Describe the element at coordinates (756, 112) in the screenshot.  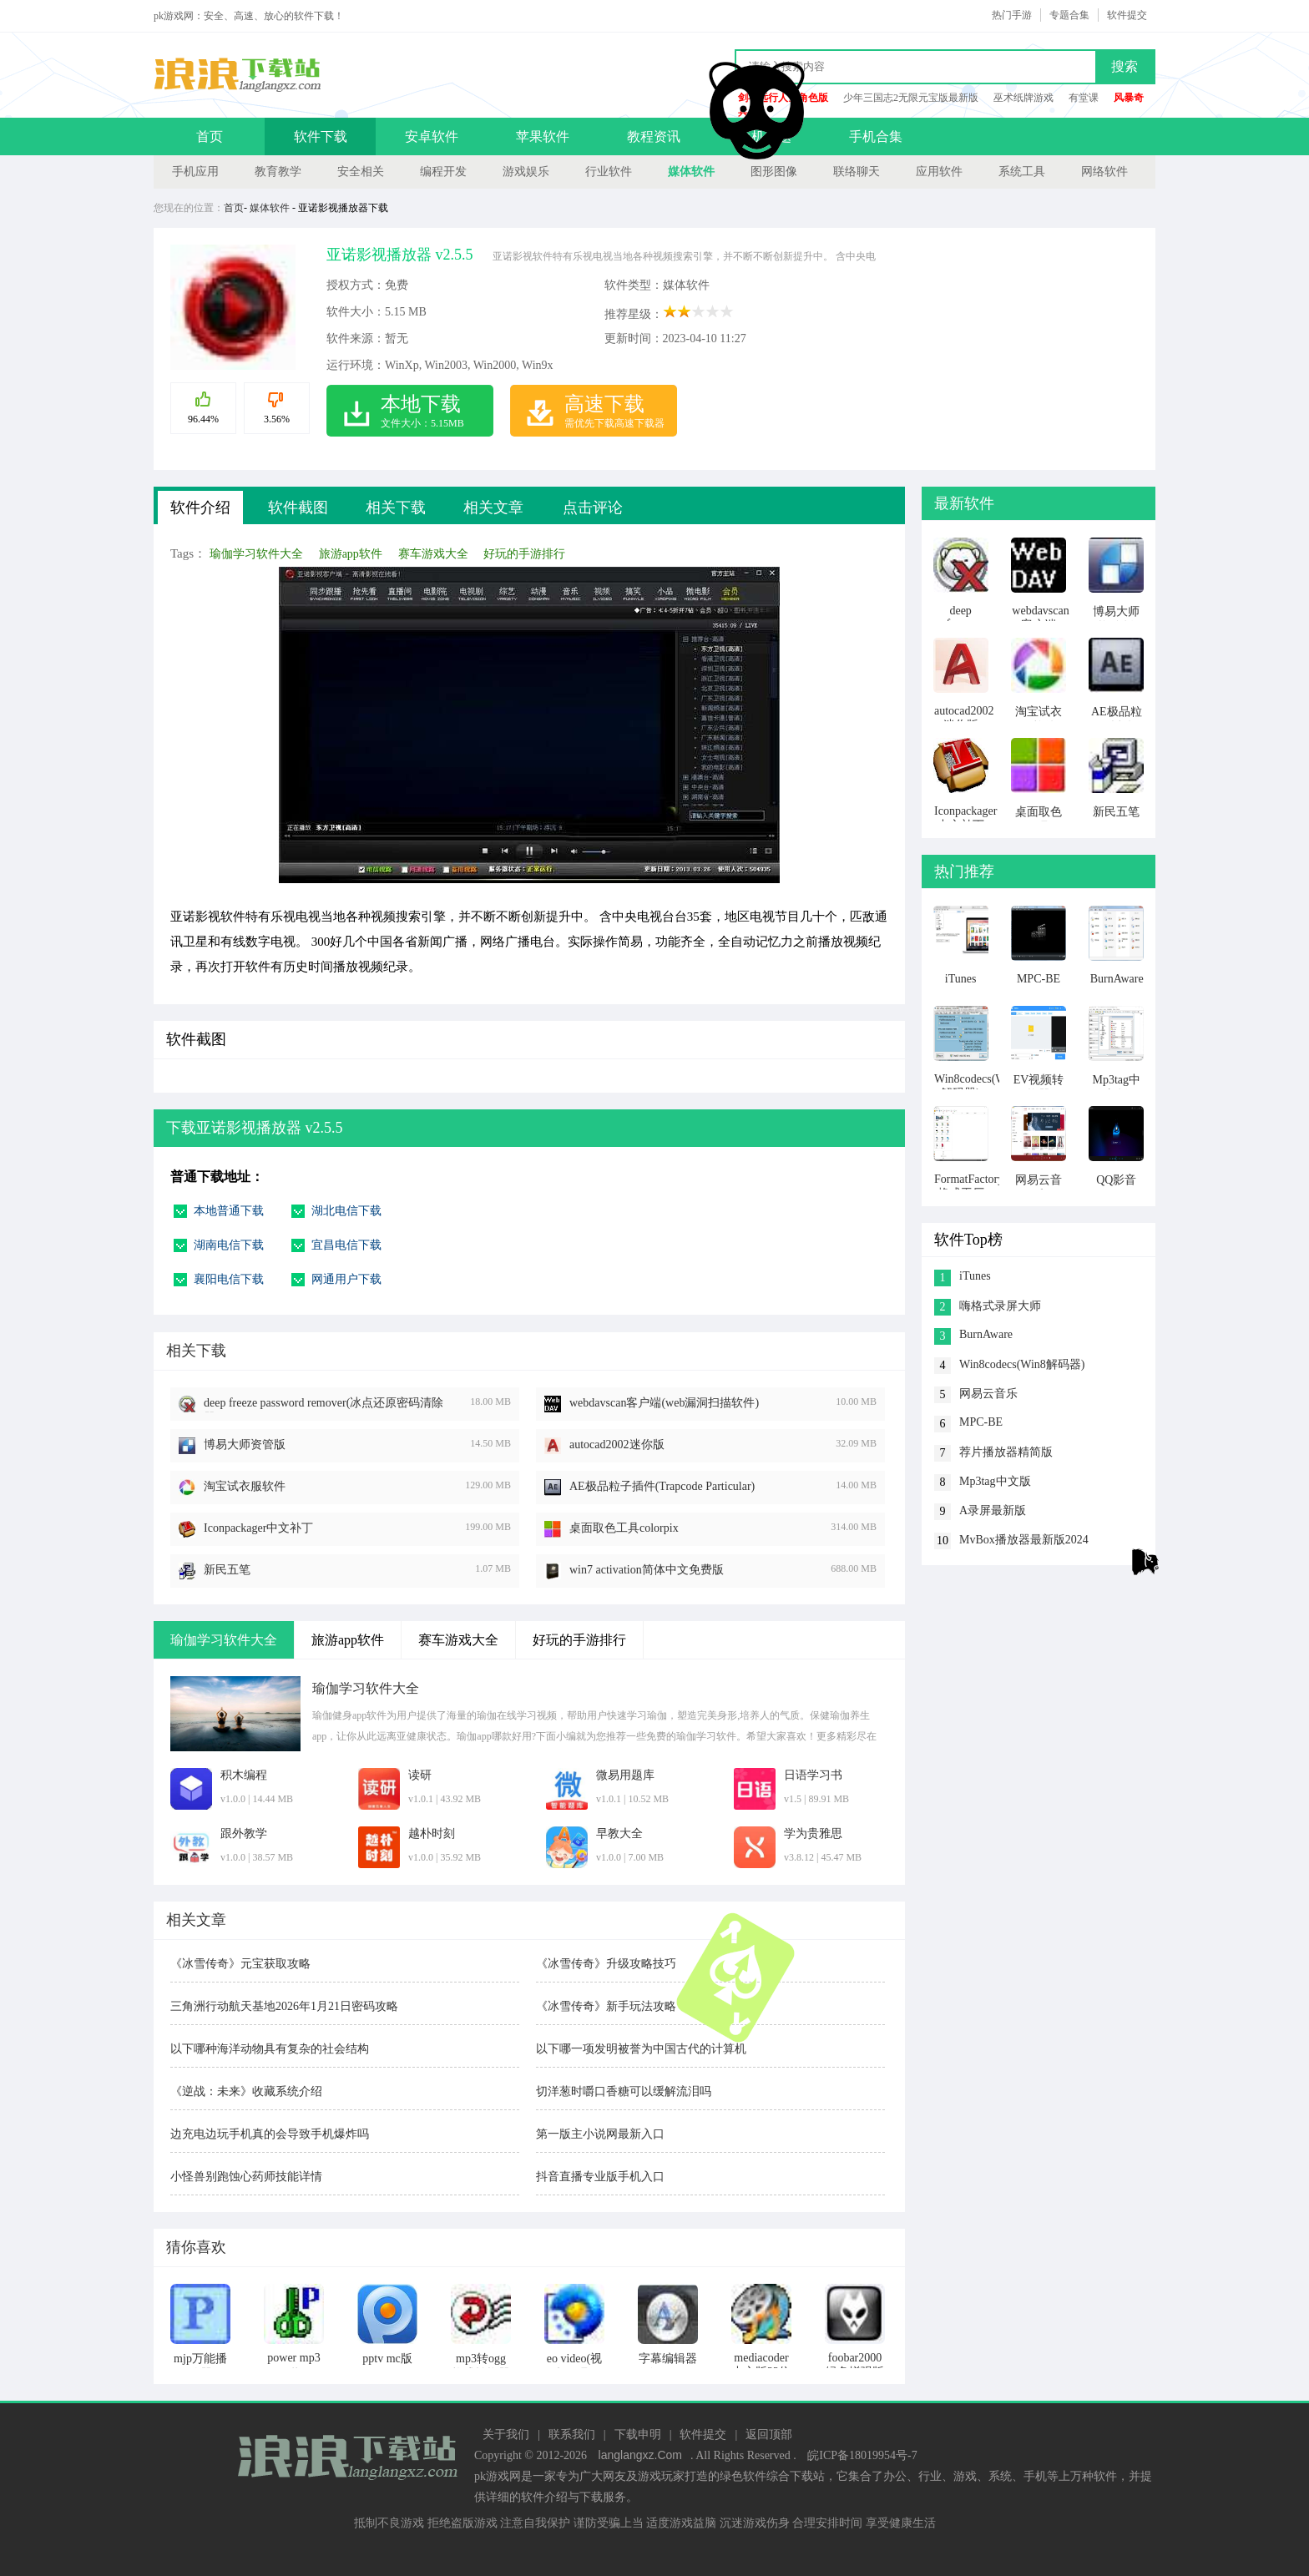
I see `panda character or avatar selection` at that location.